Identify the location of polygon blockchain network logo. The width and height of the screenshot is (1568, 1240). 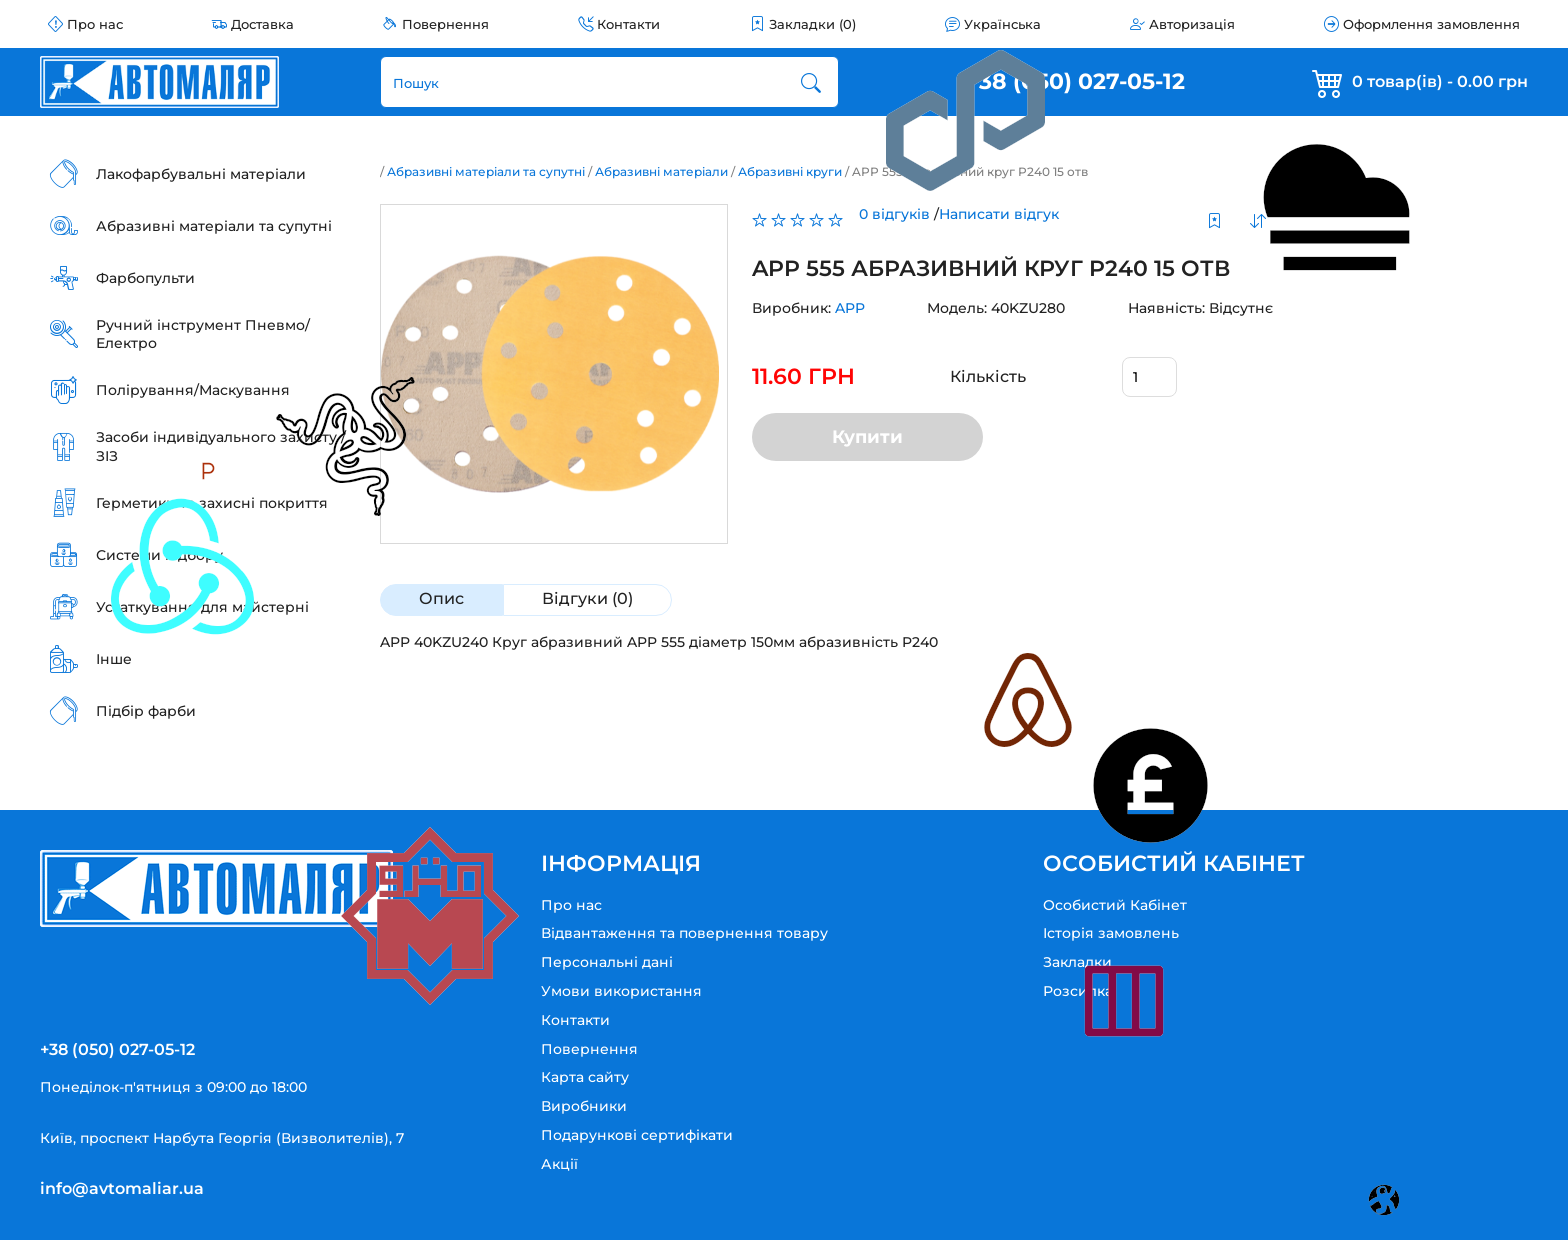
(965, 120).